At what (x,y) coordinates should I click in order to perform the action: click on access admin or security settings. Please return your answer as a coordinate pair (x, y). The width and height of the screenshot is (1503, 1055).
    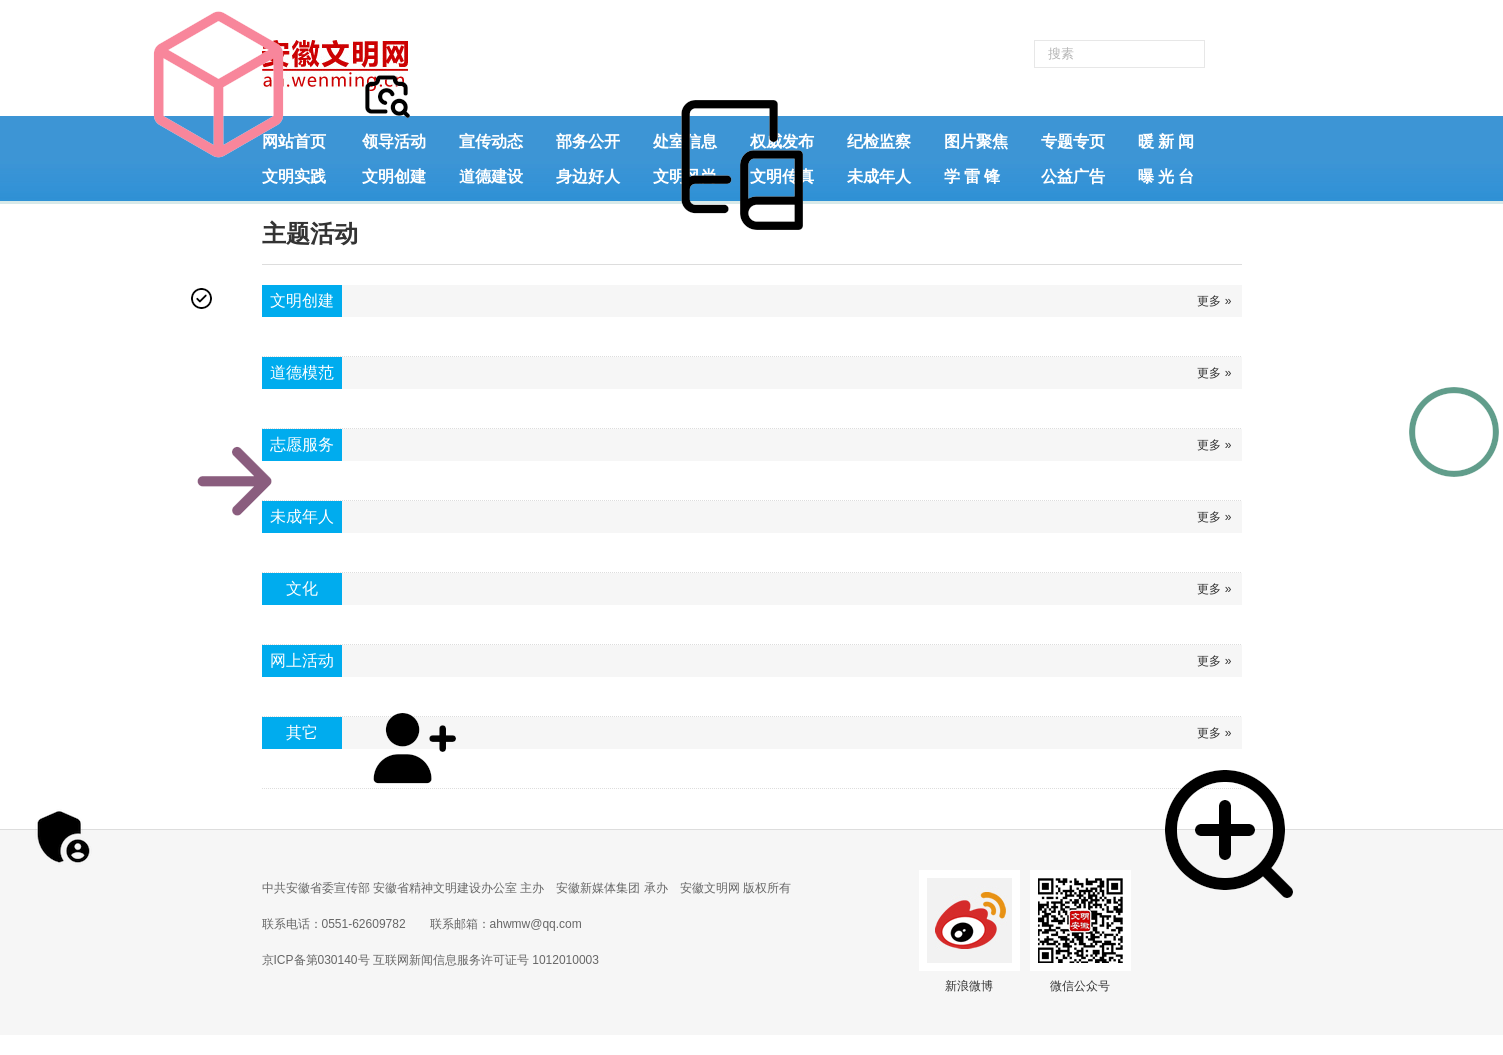
    Looking at the image, I should click on (63, 836).